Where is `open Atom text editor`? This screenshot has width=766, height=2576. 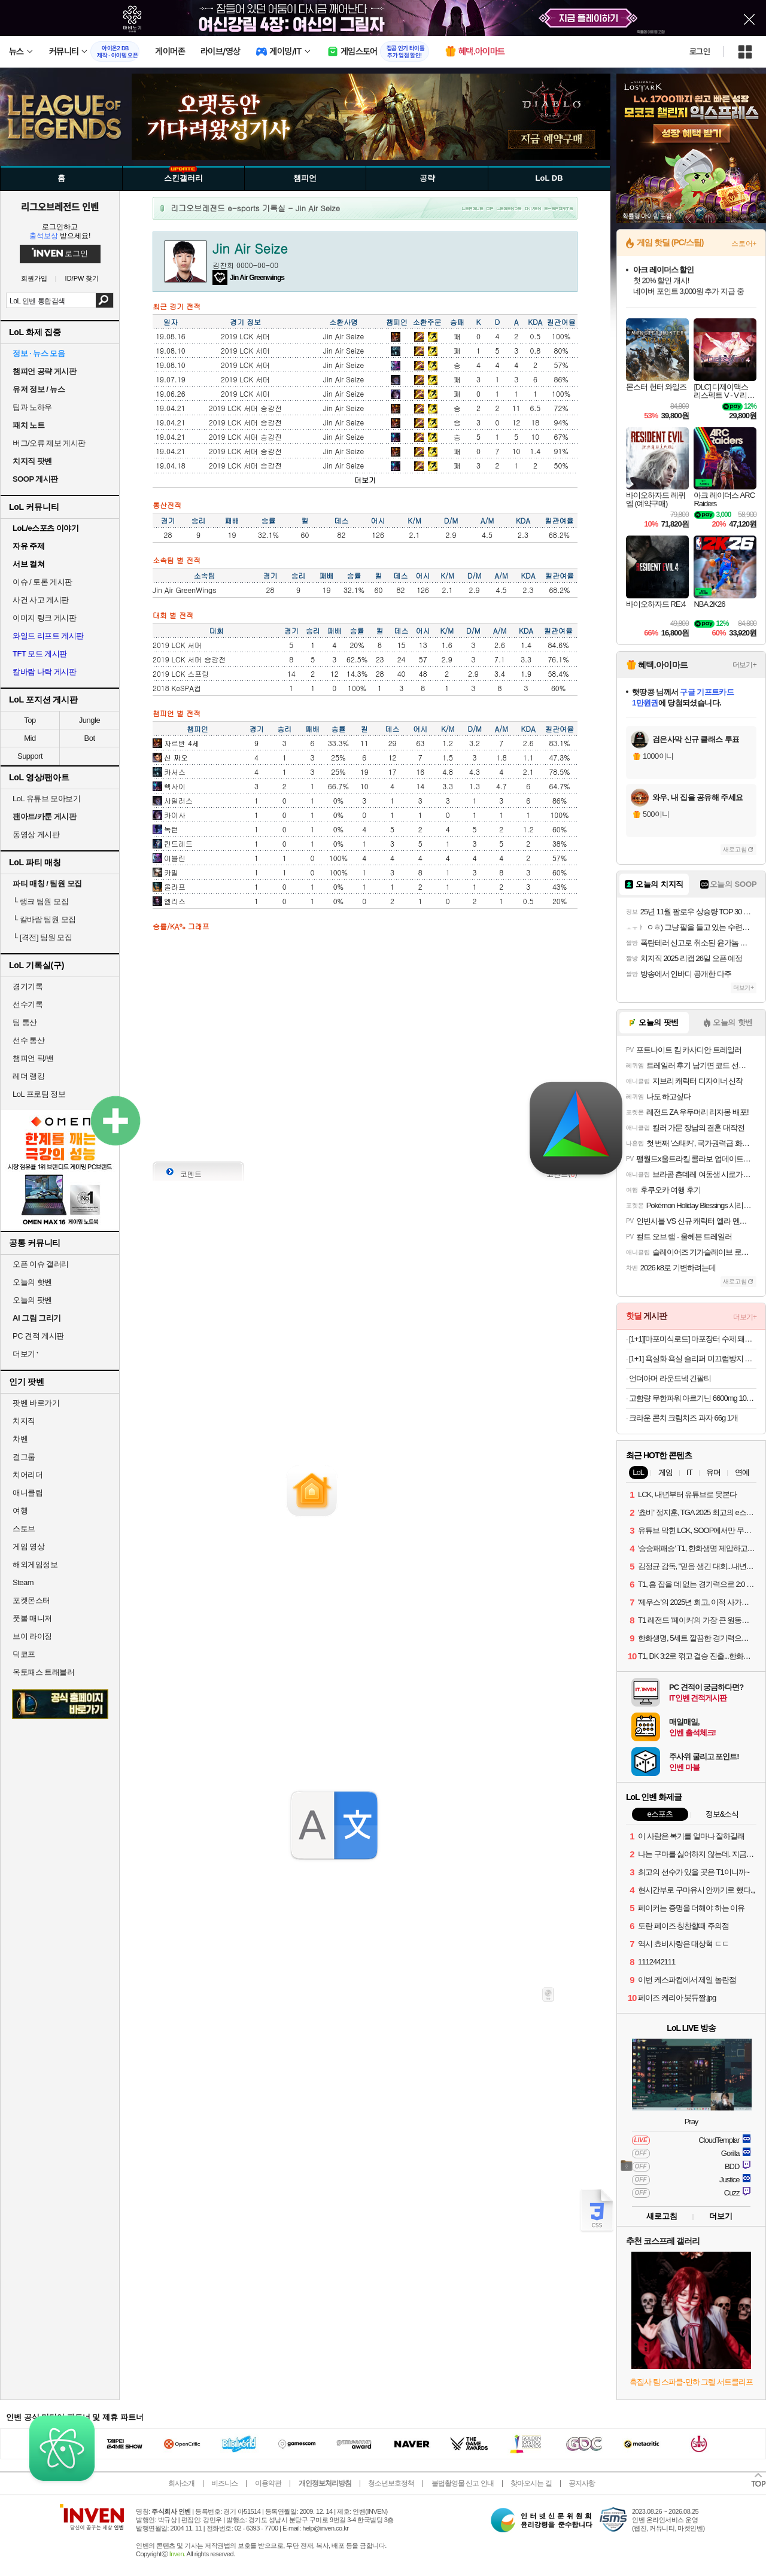 open Atom text editor is located at coordinates (62, 2448).